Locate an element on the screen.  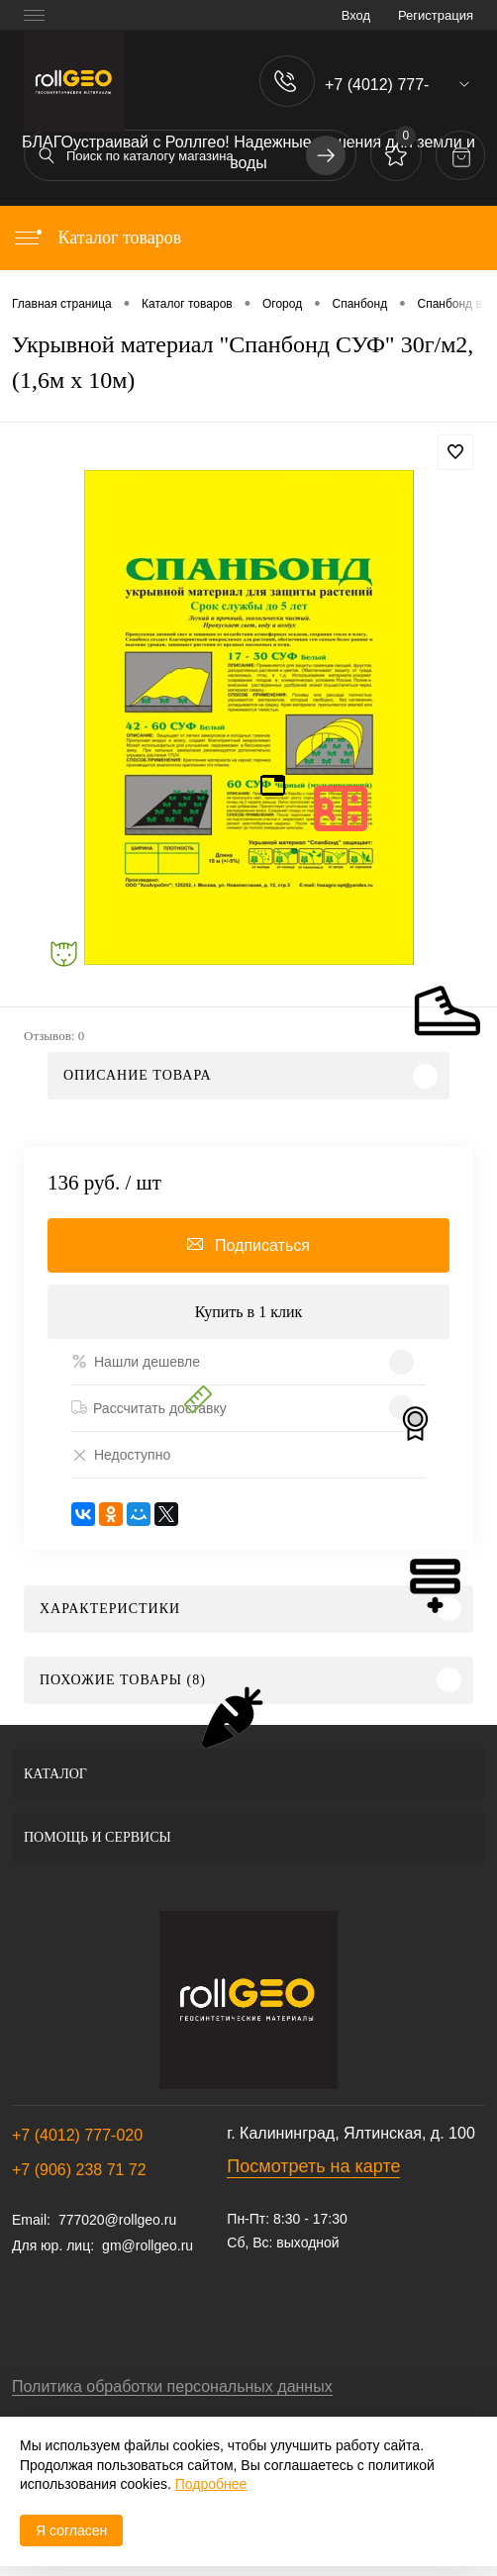
access measurement tools is located at coordinates (198, 1399).